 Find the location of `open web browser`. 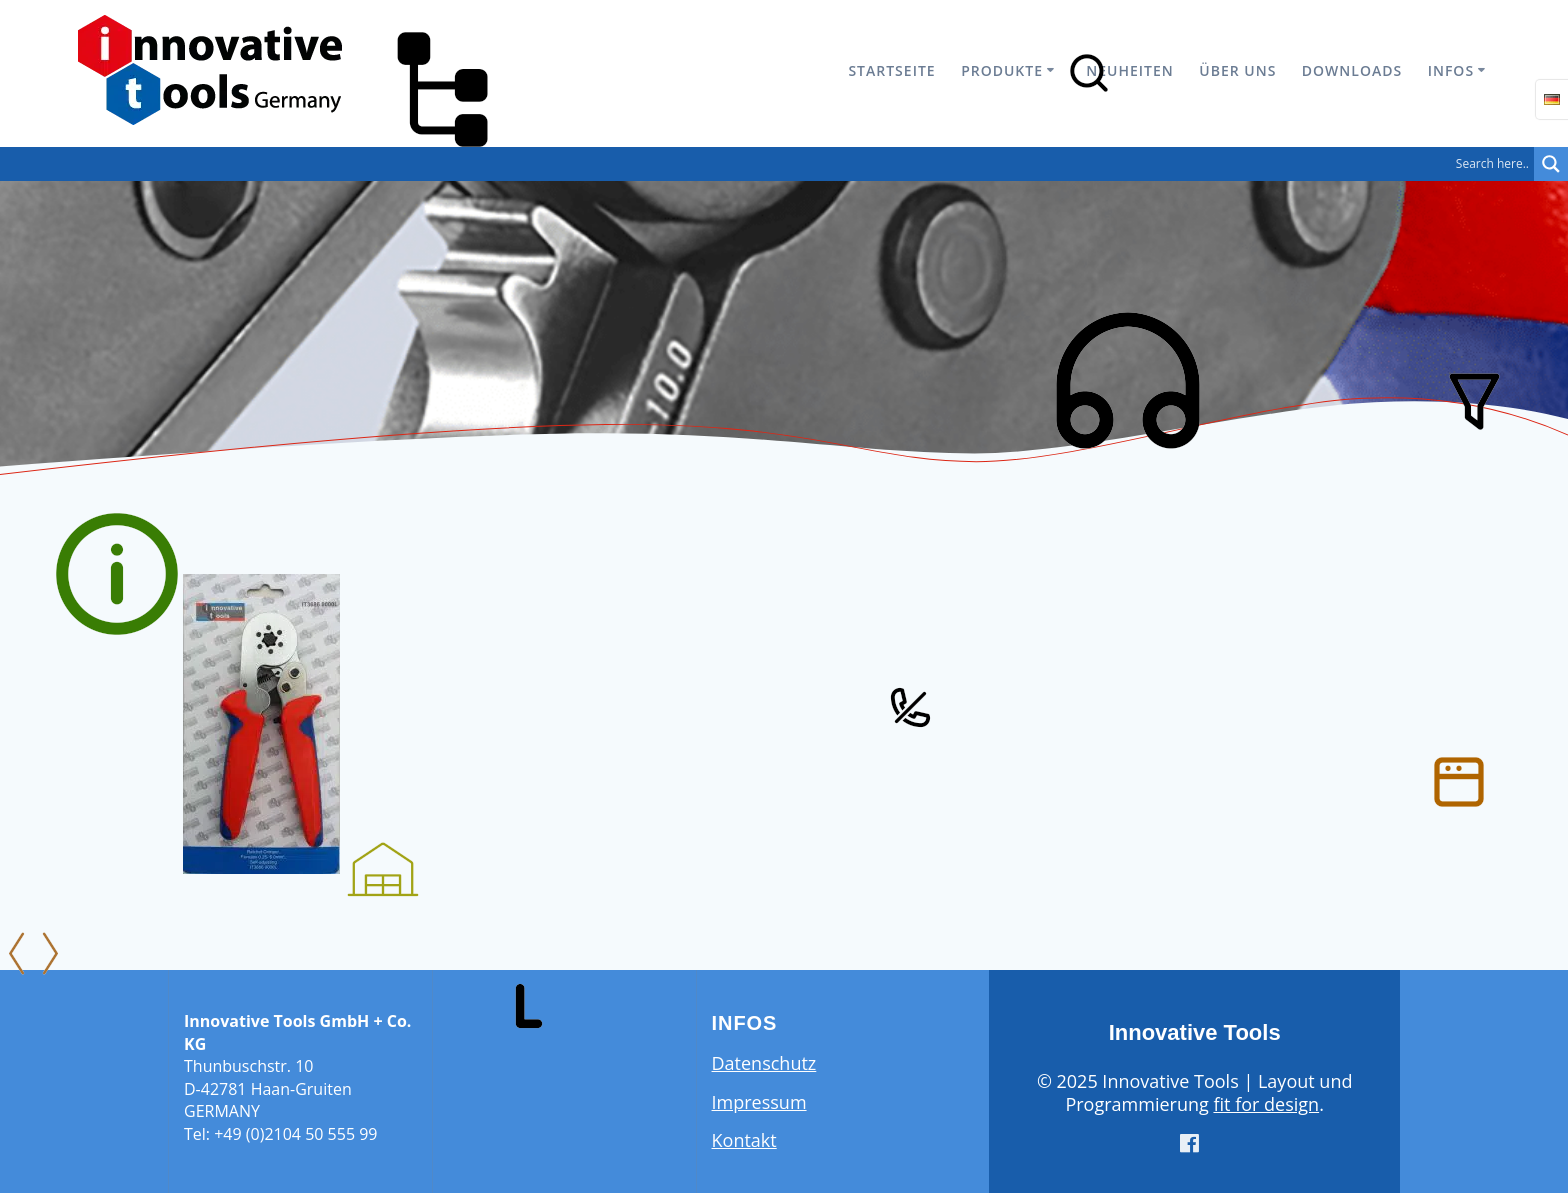

open web browser is located at coordinates (1459, 782).